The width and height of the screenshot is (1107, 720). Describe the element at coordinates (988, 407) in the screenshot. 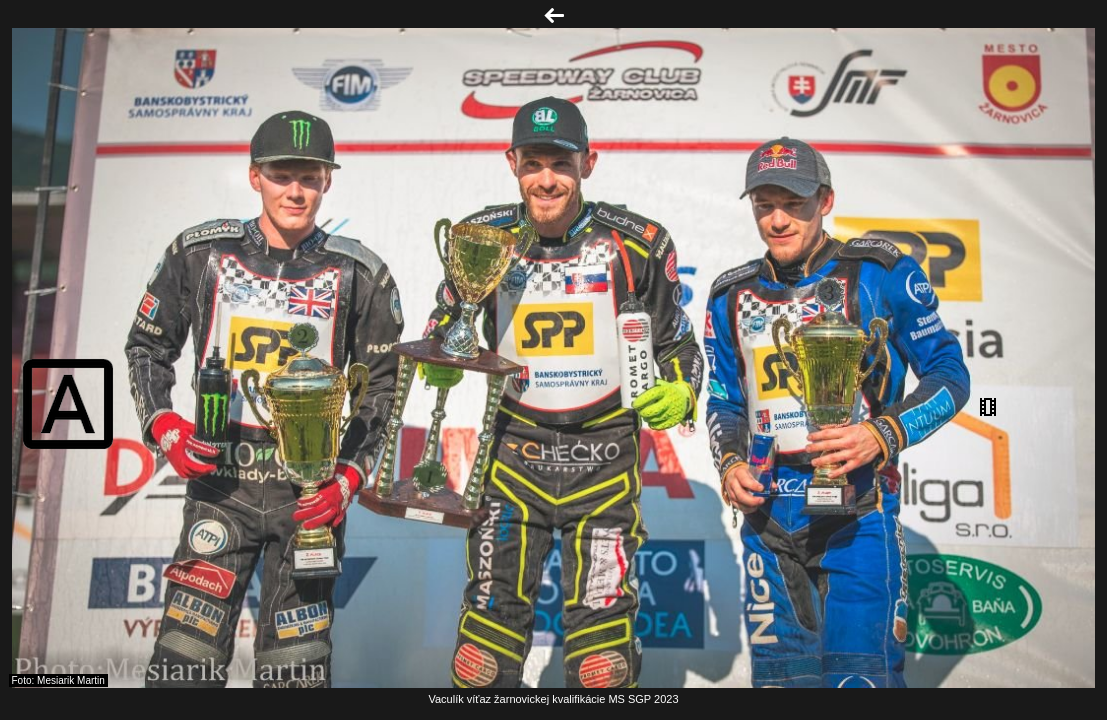

I see `access movies or video content` at that location.